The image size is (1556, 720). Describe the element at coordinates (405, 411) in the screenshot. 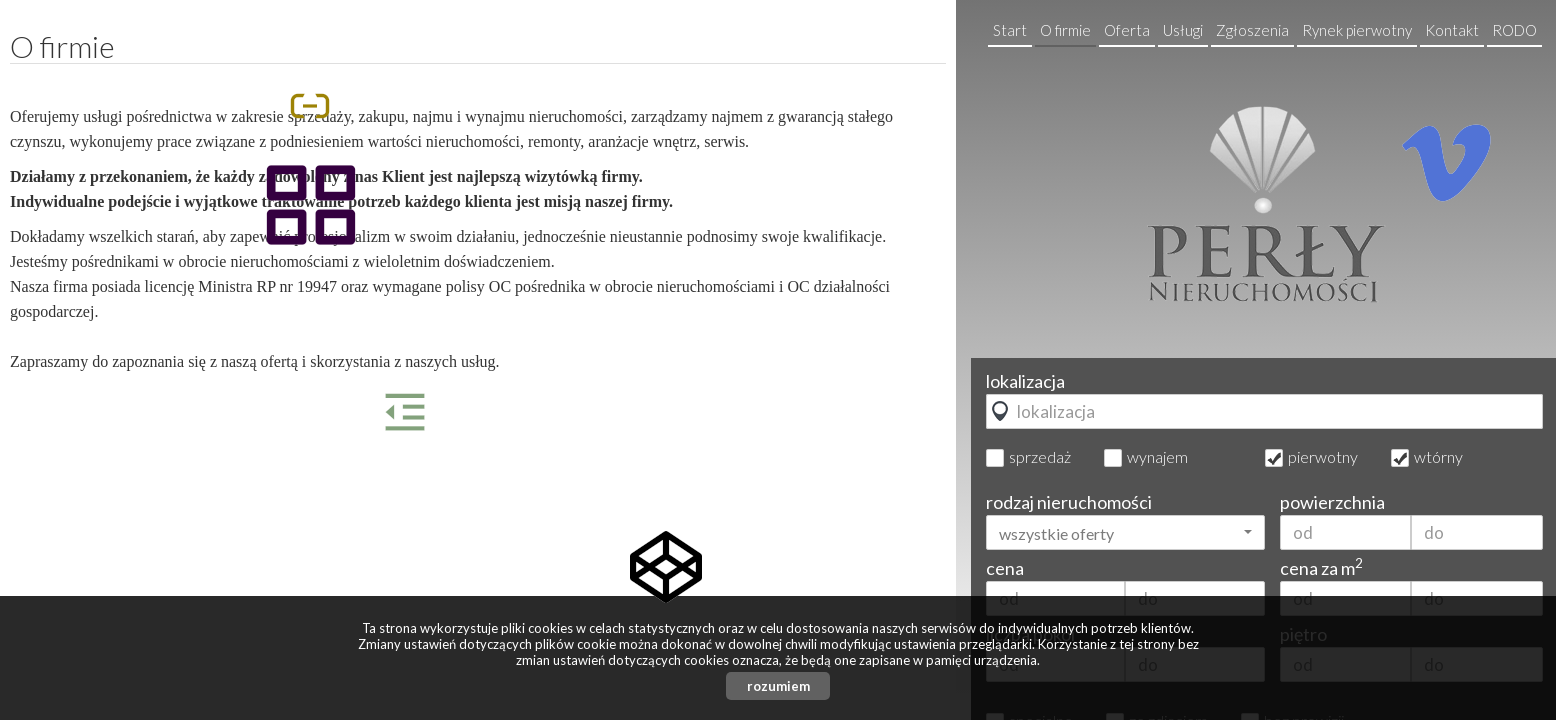

I see `decrease text indentation` at that location.